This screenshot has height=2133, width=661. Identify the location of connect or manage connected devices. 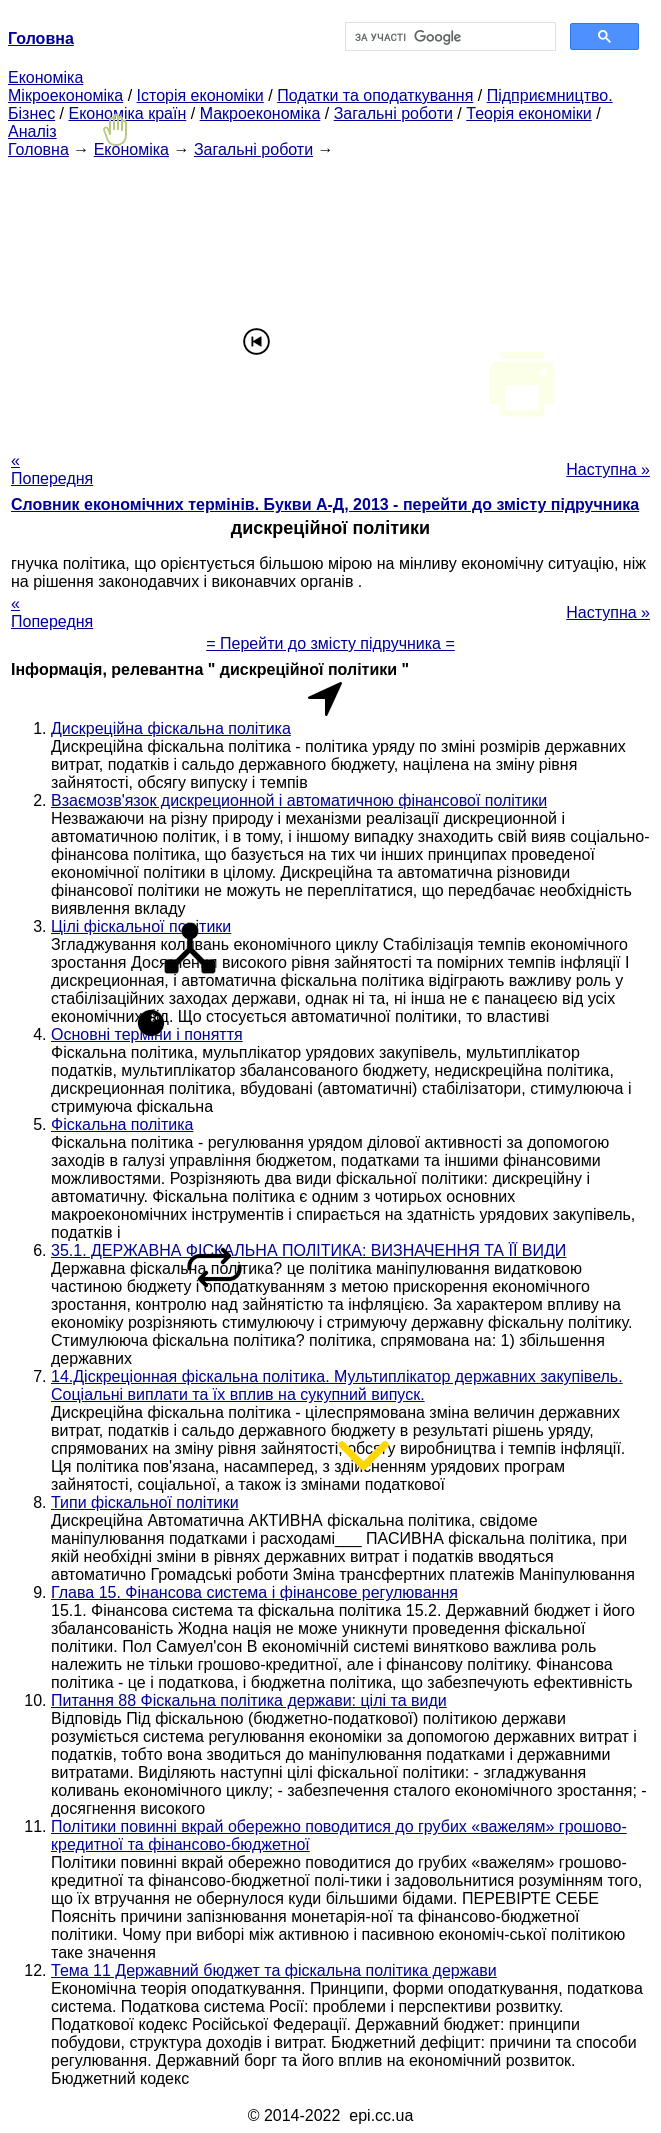
(190, 948).